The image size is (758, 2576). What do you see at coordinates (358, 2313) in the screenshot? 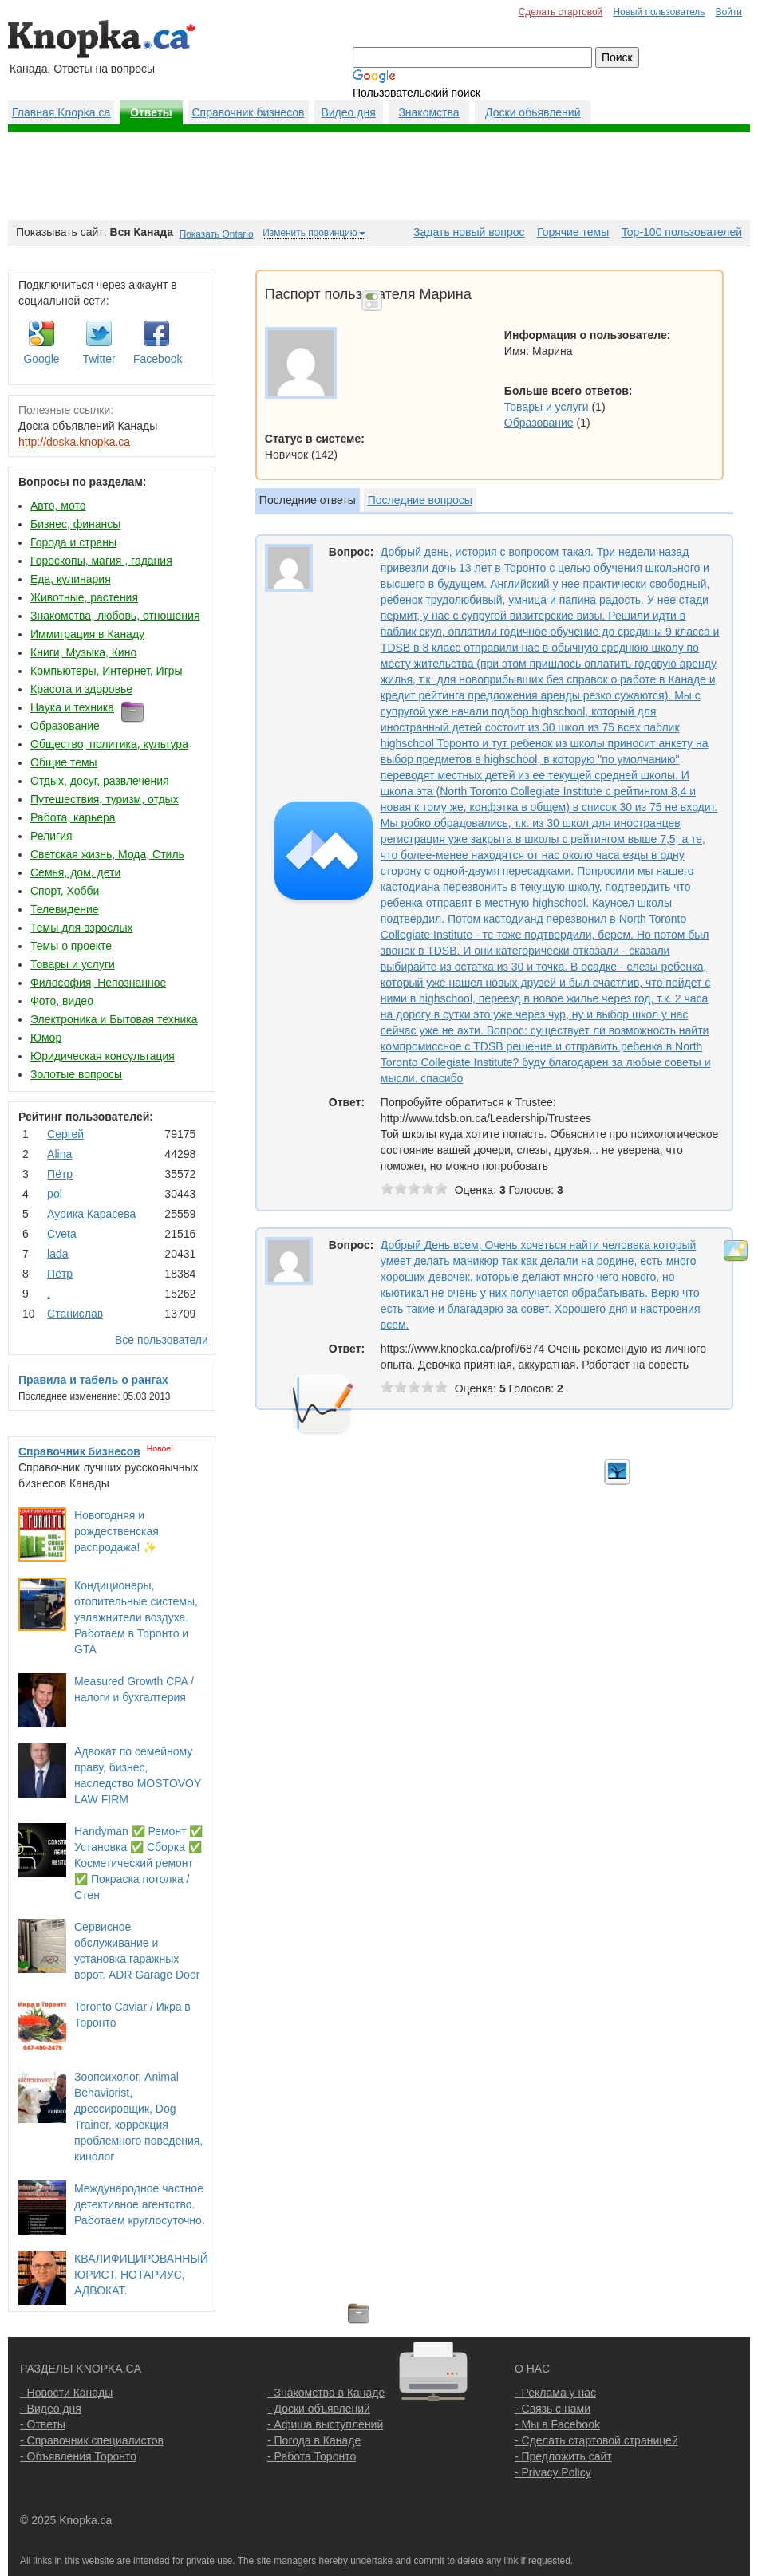
I see `open the nautilus file manager` at bounding box center [358, 2313].